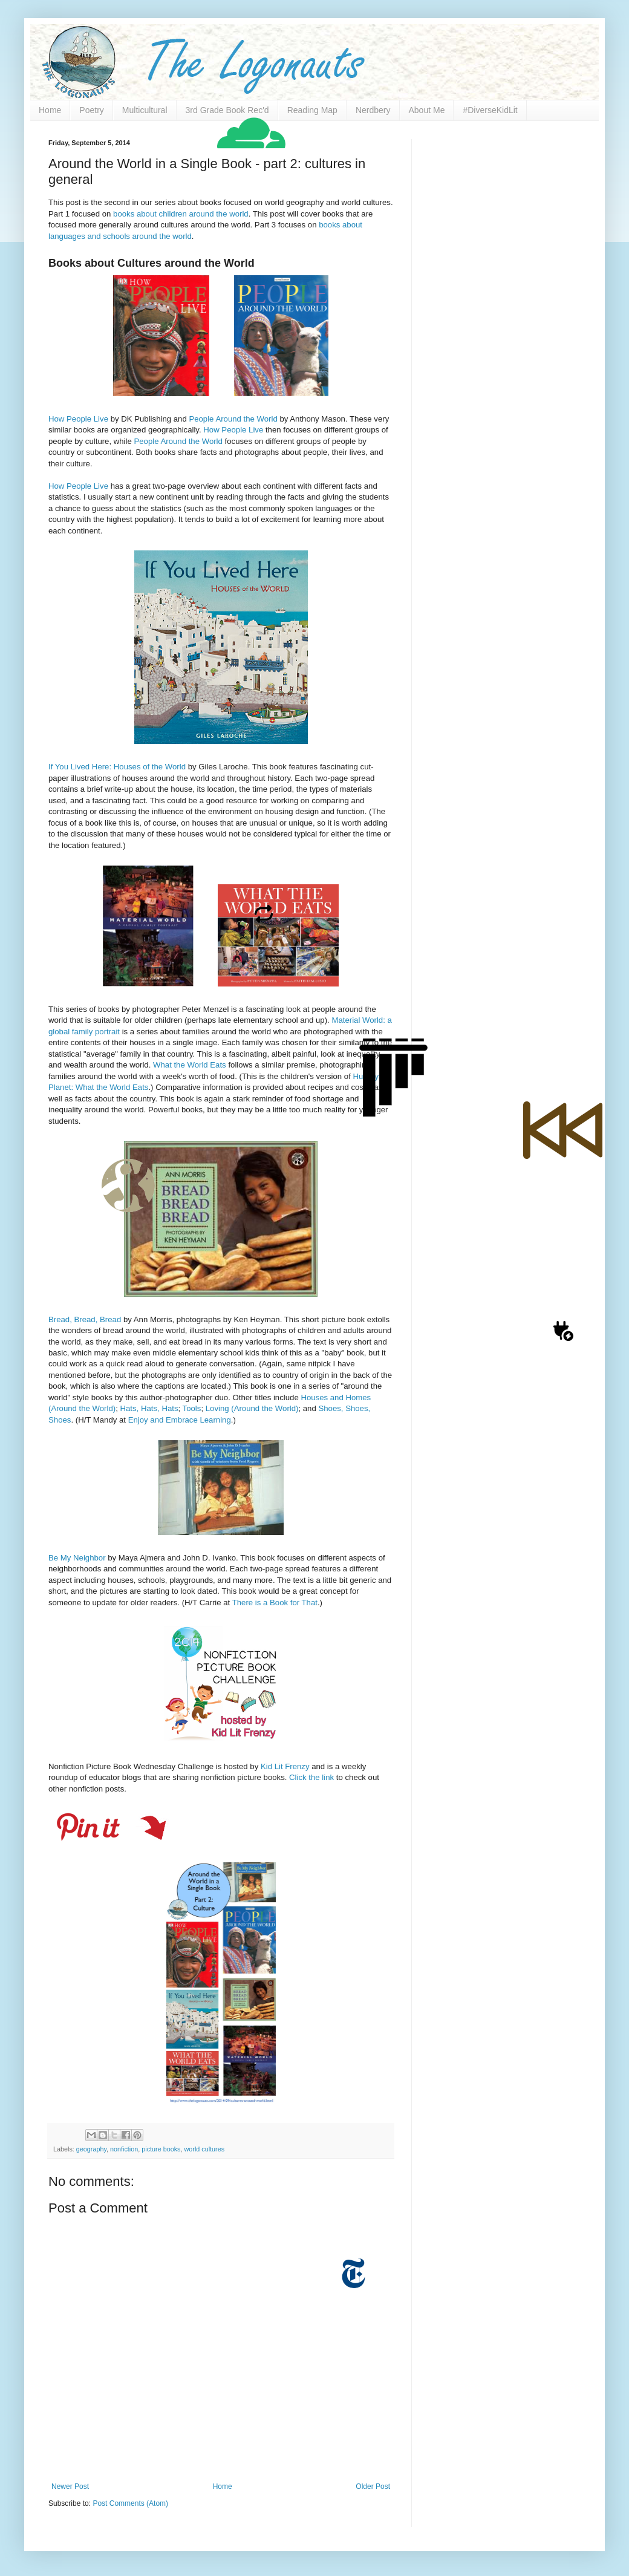 This screenshot has height=2576, width=629. I want to click on pytest testing framework logo, so click(393, 1077).